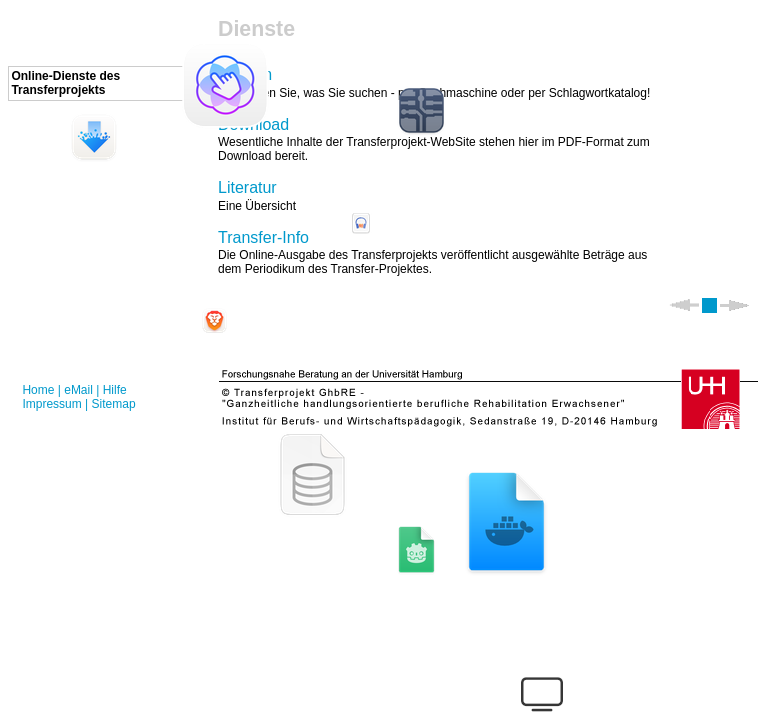 Image resolution: width=758 pixels, height=720 pixels. What do you see at coordinates (94, 137) in the screenshot?
I see `open ktorrent to manage torrent downloads` at bounding box center [94, 137].